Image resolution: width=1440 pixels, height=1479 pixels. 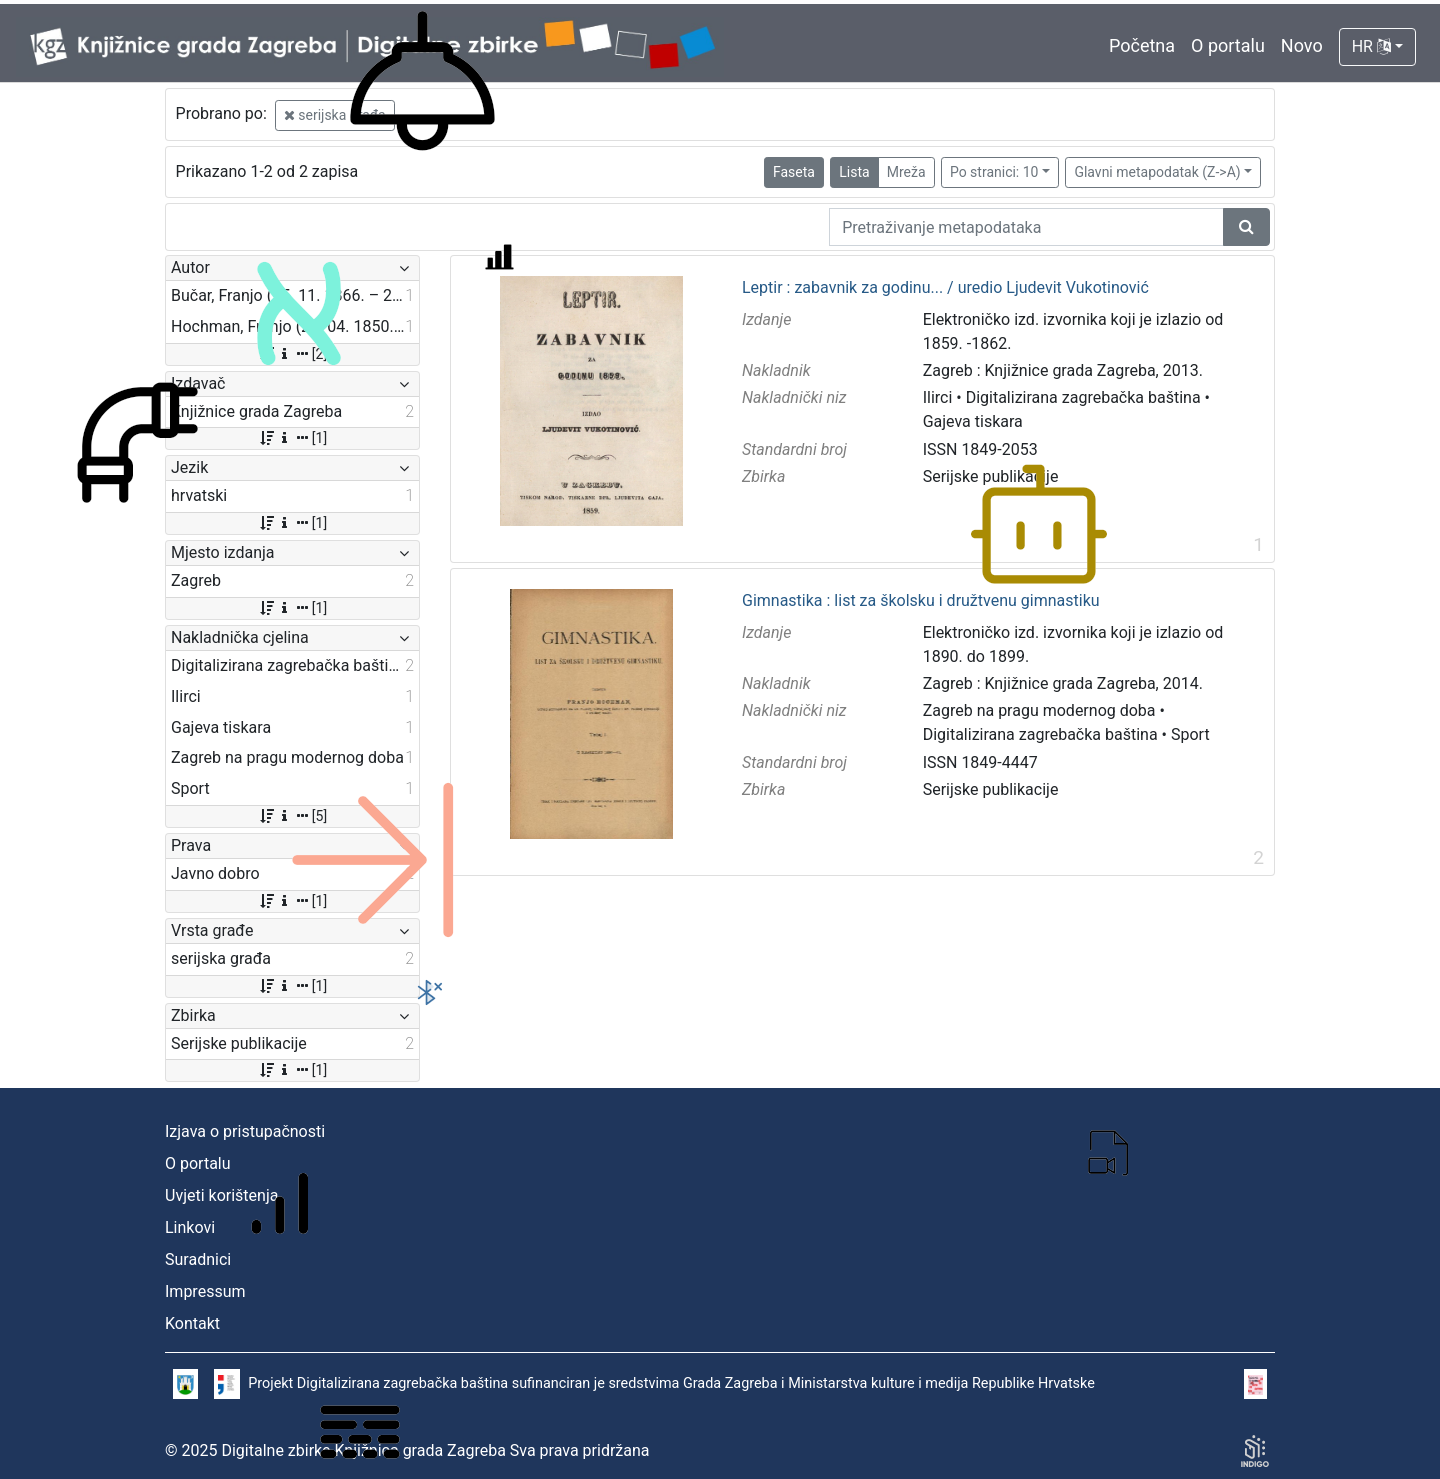 What do you see at coordinates (360, 1432) in the screenshot?
I see `adjust gradient or color blend settings` at bounding box center [360, 1432].